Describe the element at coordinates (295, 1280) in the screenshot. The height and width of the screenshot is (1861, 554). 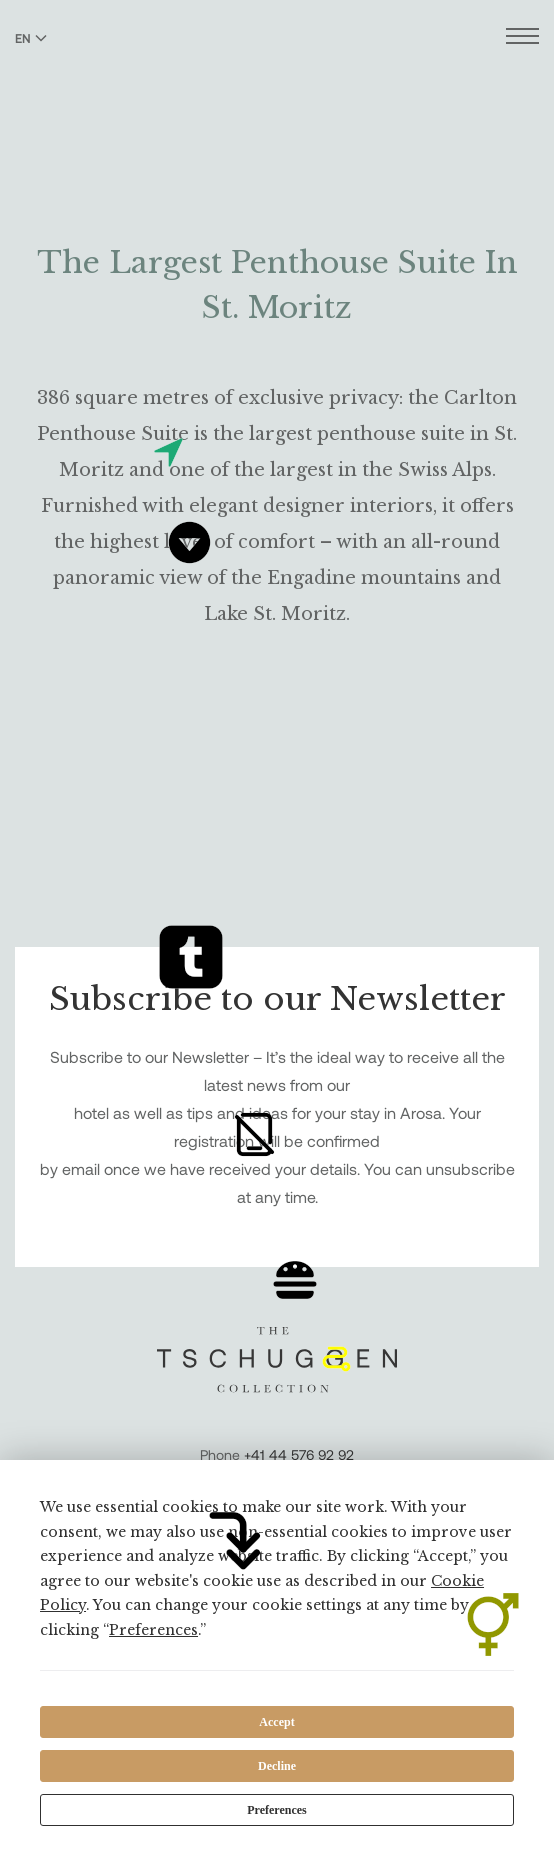
I see `access food or restaurant options` at that location.